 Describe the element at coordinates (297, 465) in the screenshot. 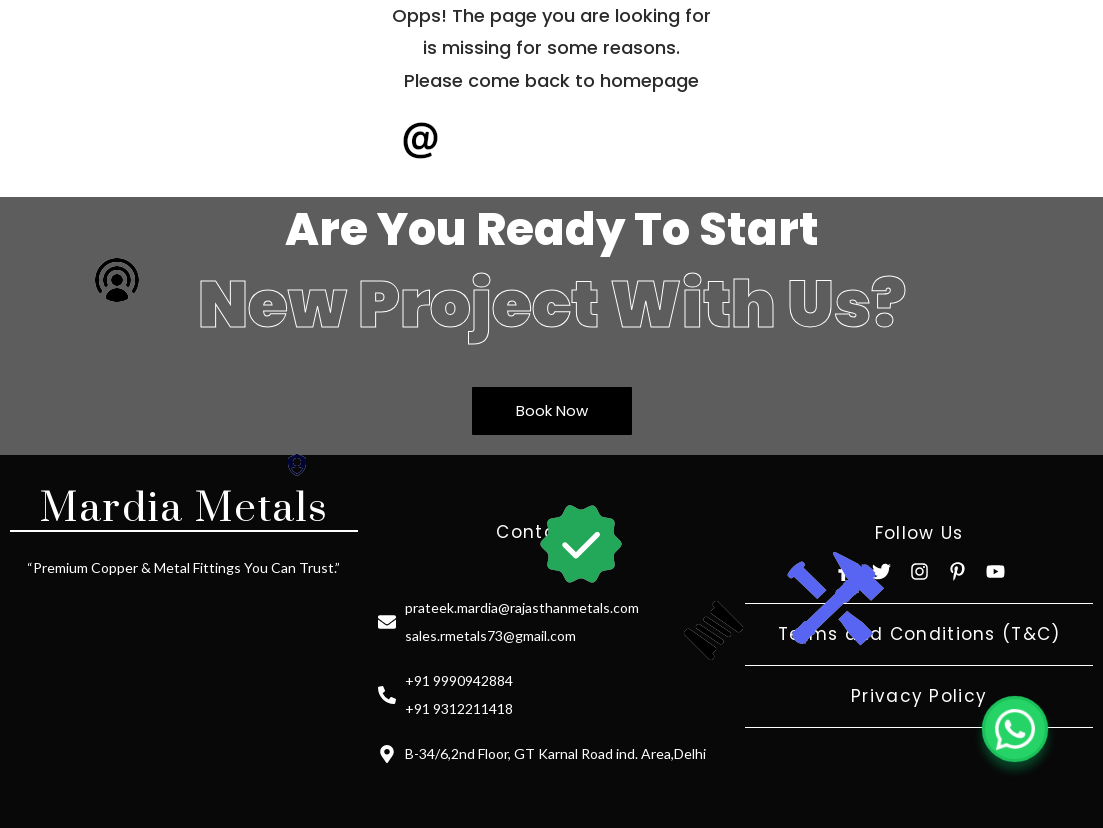

I see `manage user roles and permissions` at that location.